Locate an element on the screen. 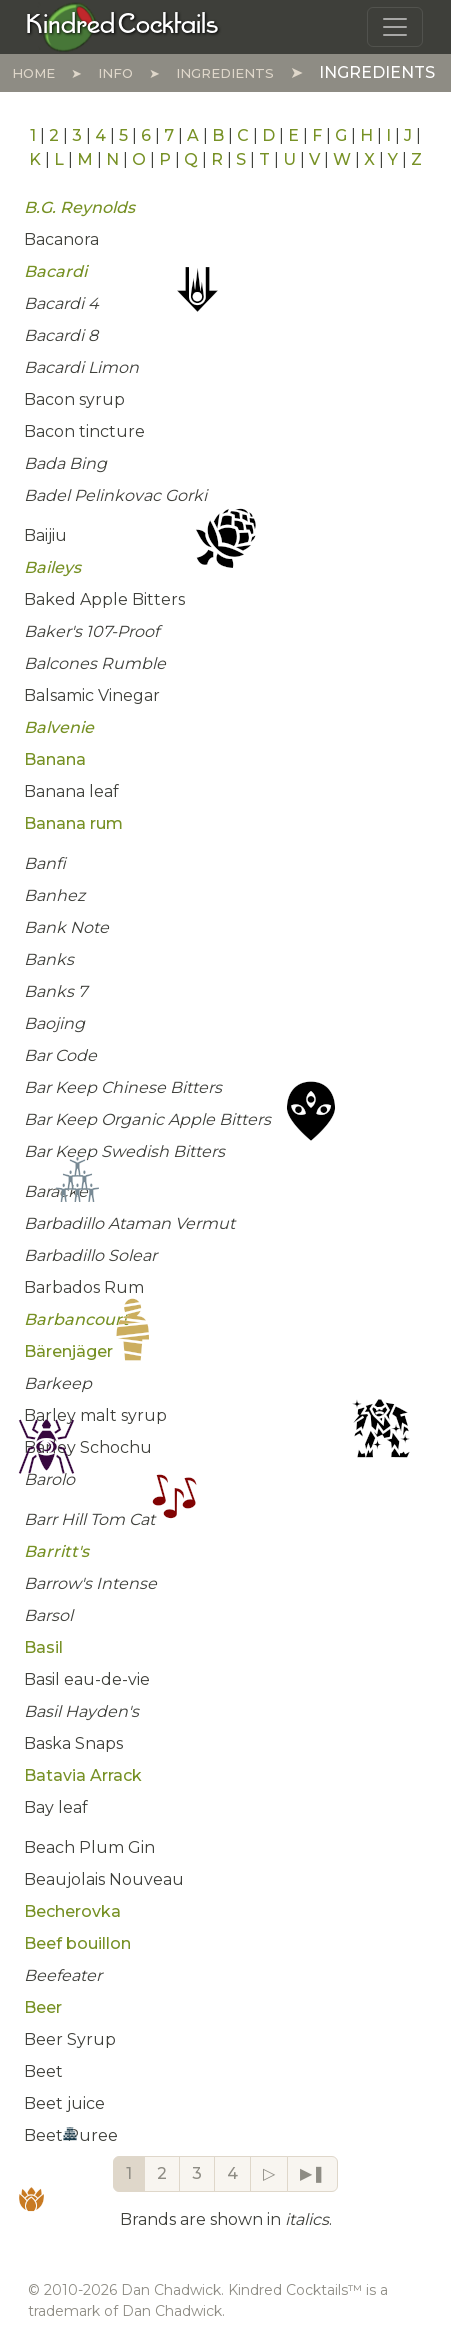  ice golem character or unit in a game is located at coordinates (381, 1428).